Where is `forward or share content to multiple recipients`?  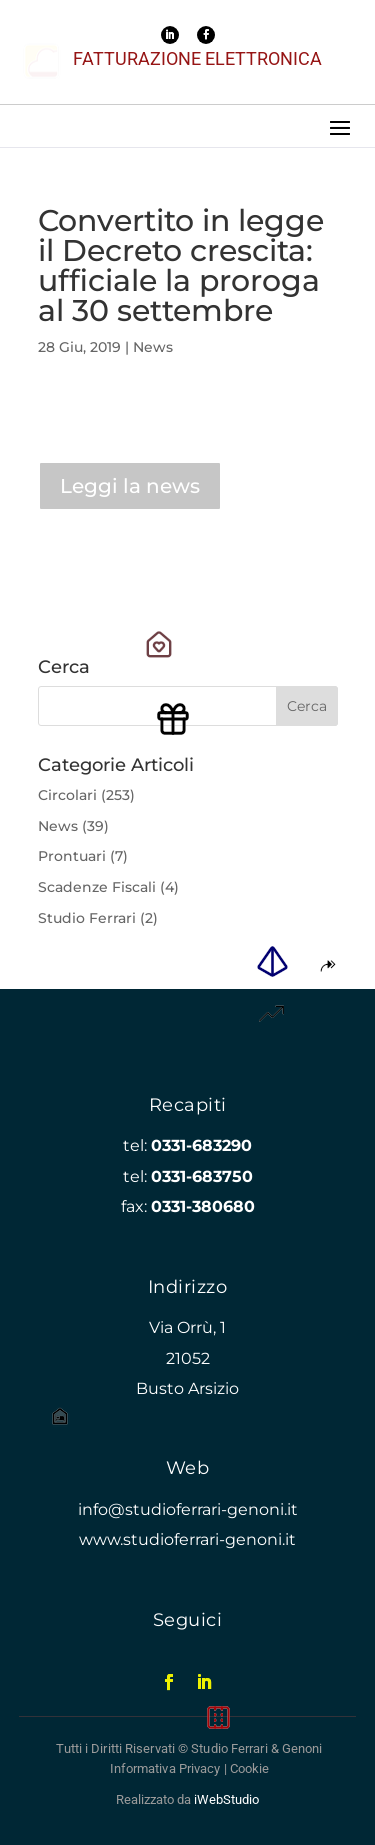 forward or share content to multiple recipients is located at coordinates (328, 966).